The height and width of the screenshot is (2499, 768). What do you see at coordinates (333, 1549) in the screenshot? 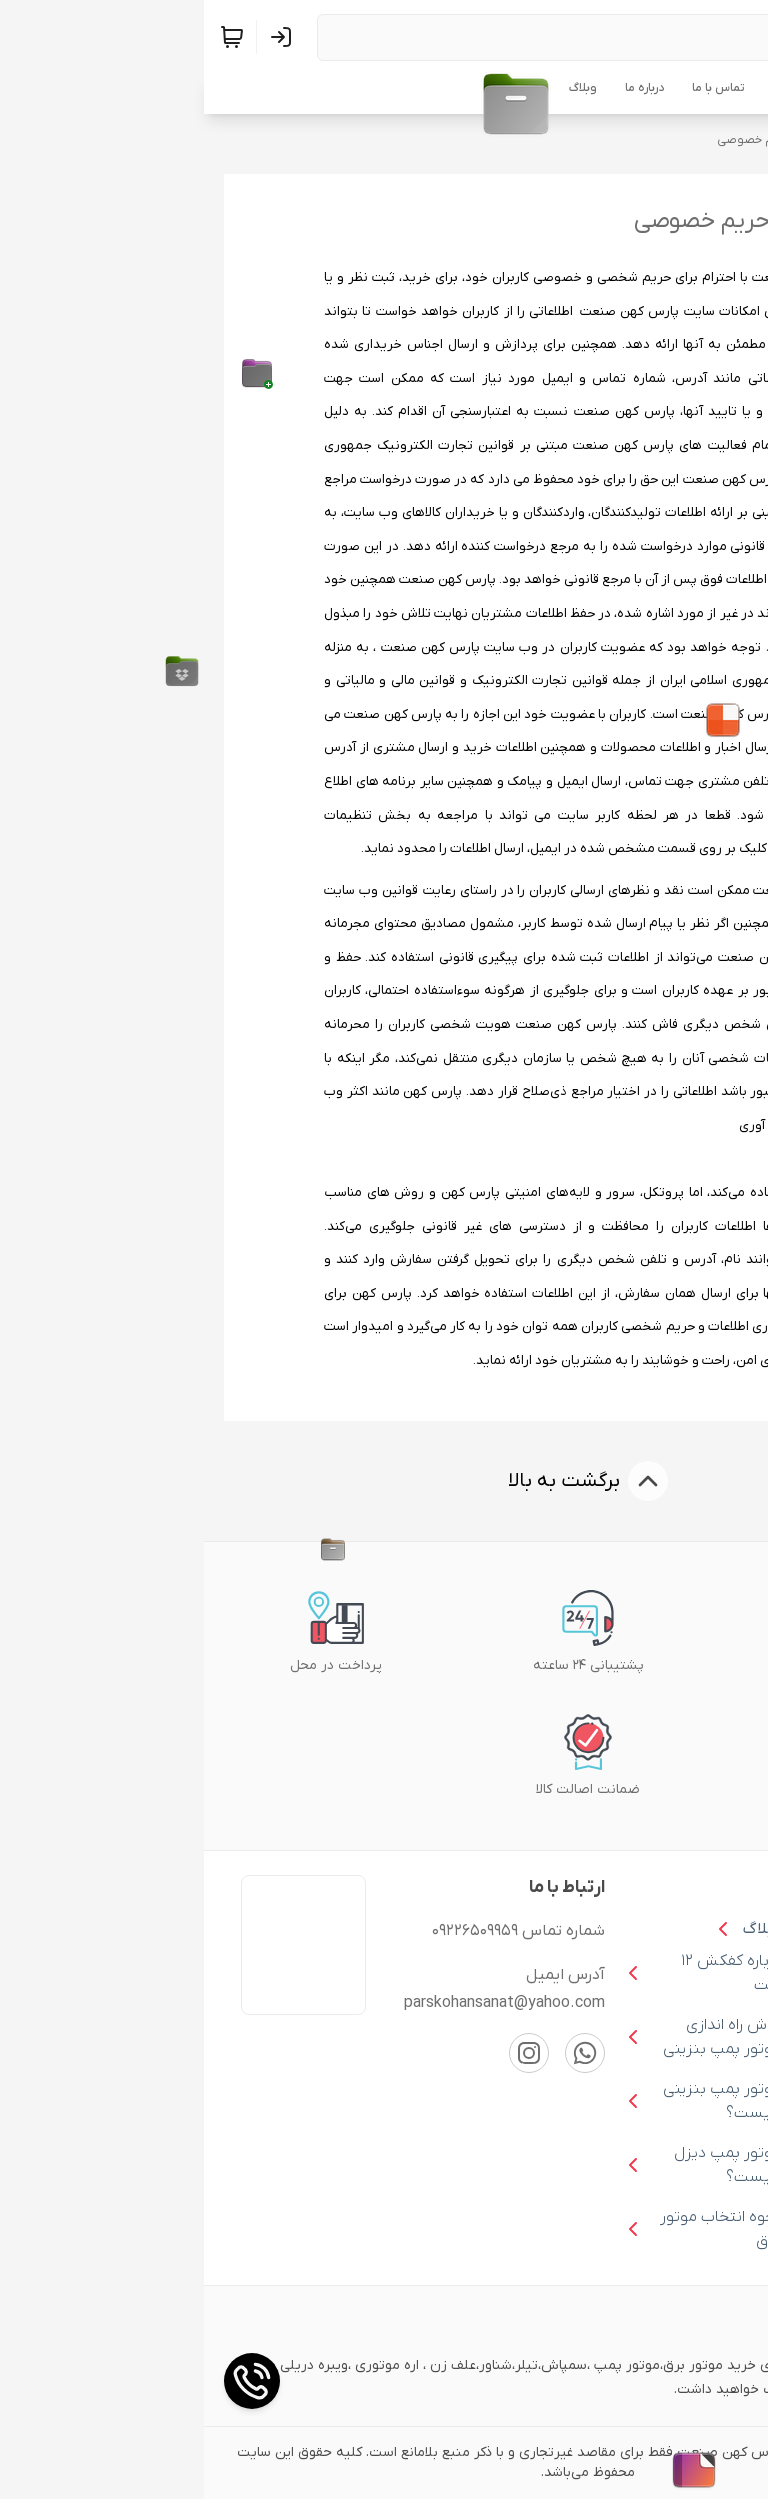
I see `open the file manager application` at bounding box center [333, 1549].